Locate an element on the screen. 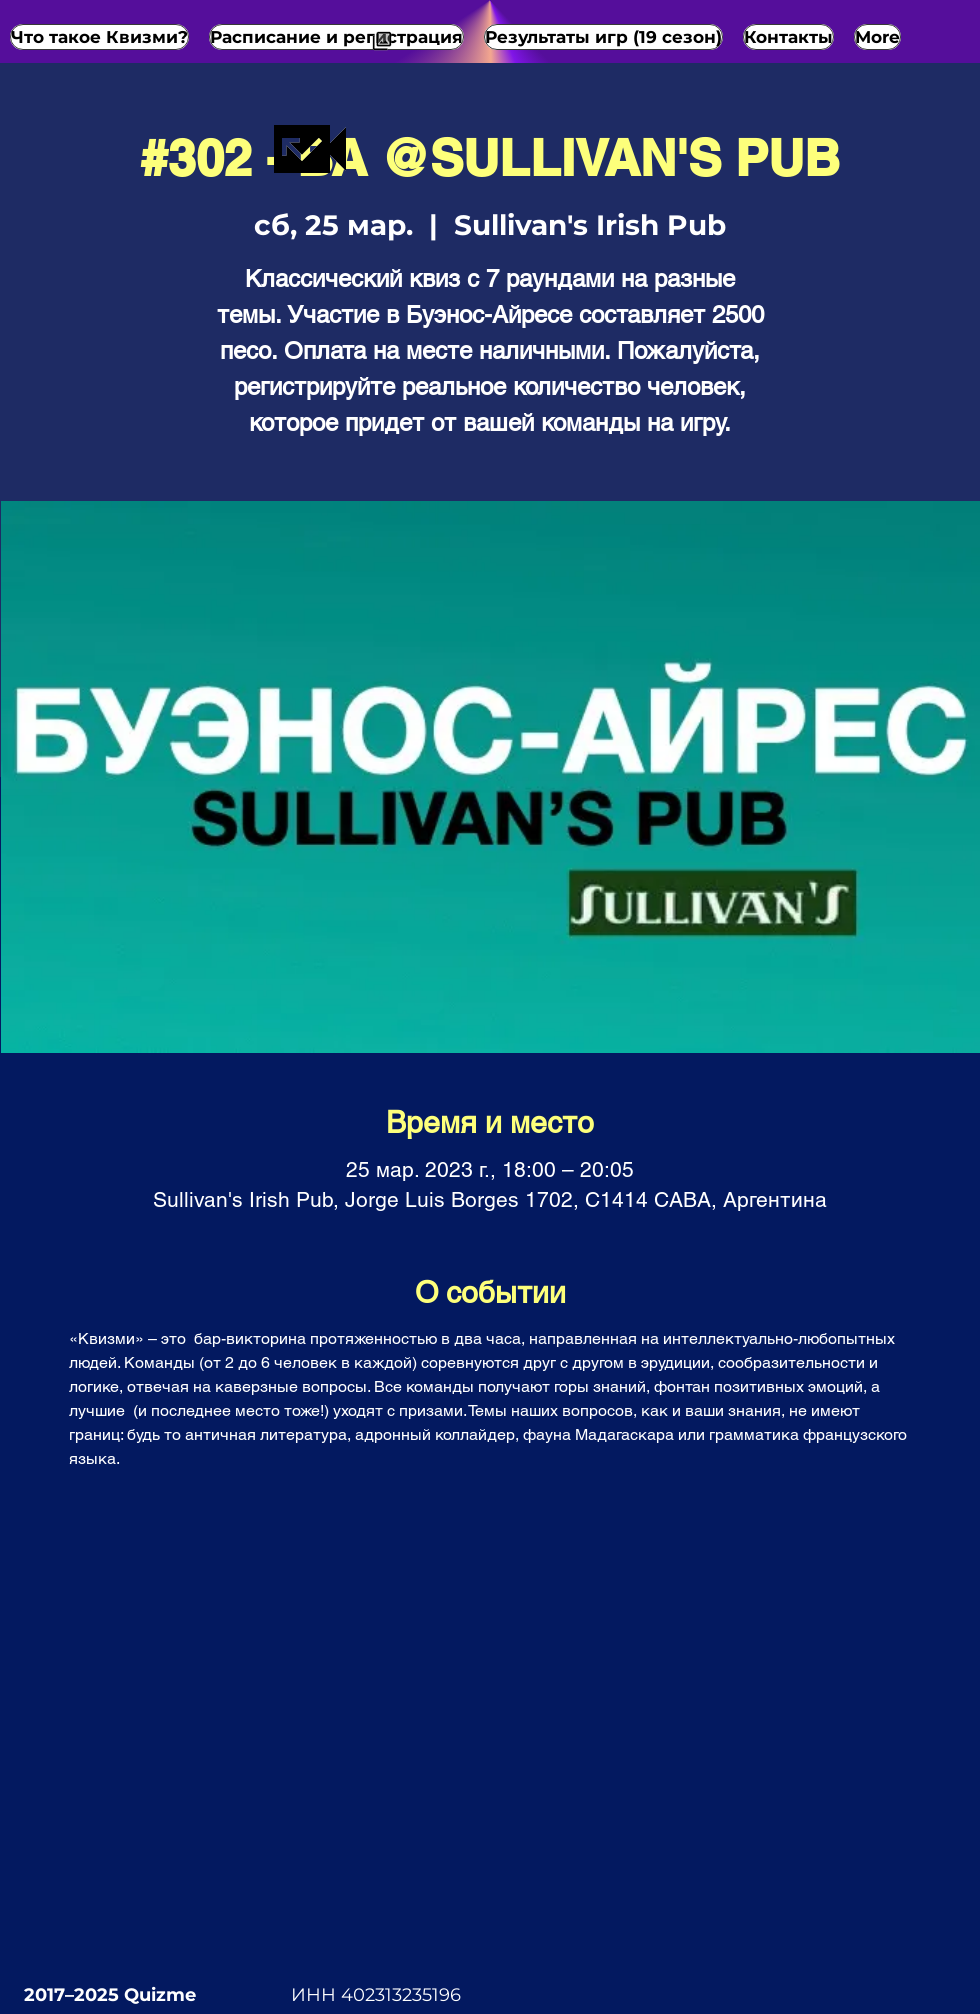 The image size is (980, 2014). access your photo library is located at coordinates (382, 41).